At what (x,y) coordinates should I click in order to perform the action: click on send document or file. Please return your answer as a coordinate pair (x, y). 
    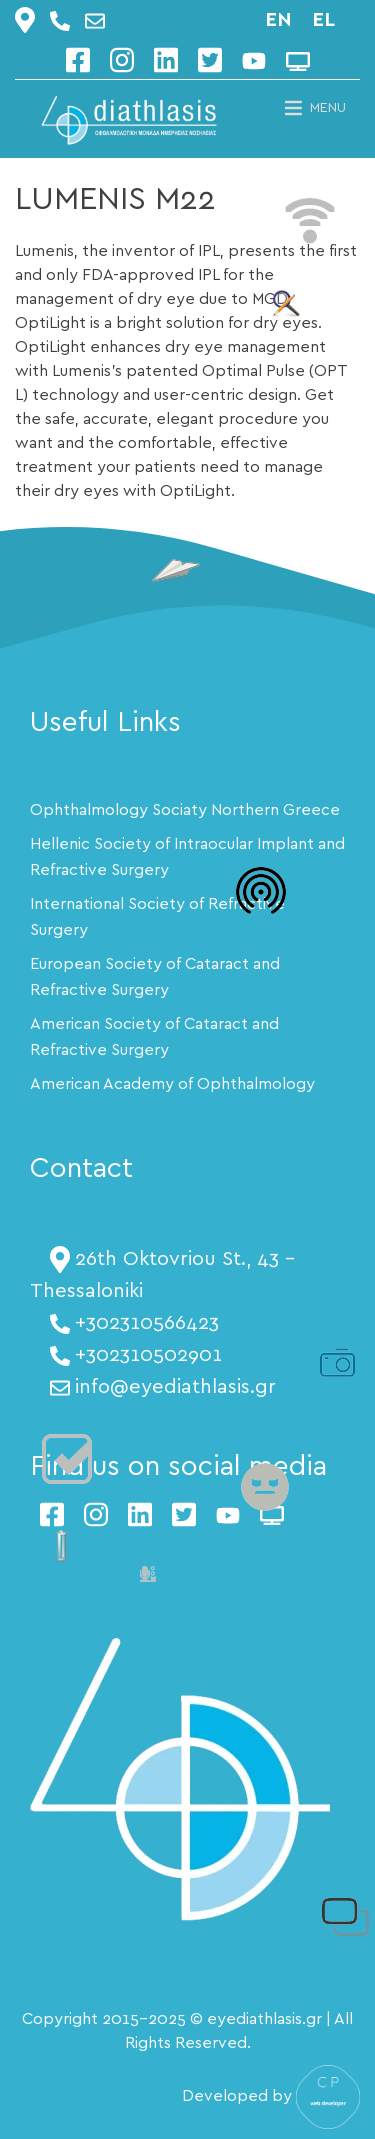
    Looking at the image, I should click on (176, 571).